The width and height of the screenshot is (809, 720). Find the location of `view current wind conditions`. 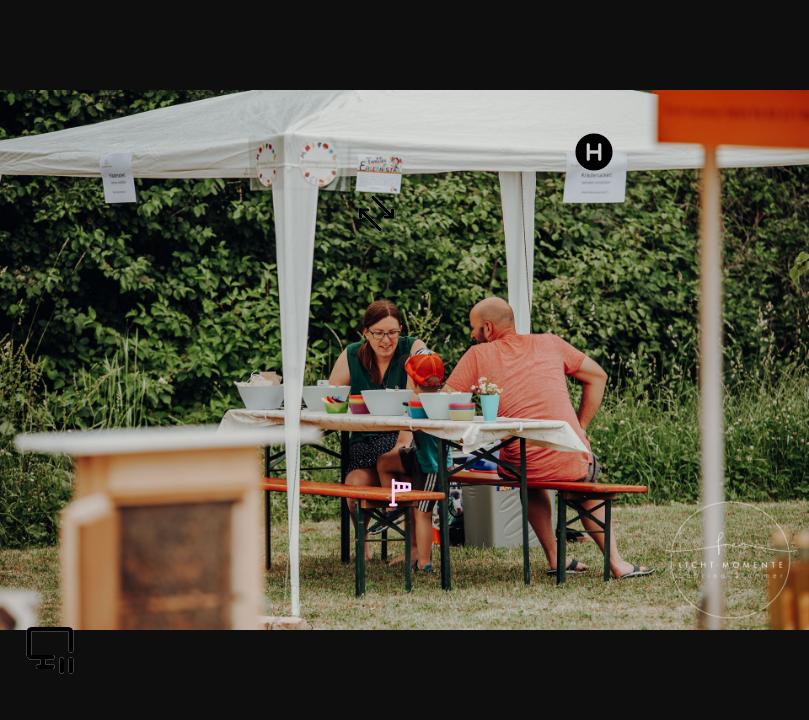

view current wind conditions is located at coordinates (401, 492).